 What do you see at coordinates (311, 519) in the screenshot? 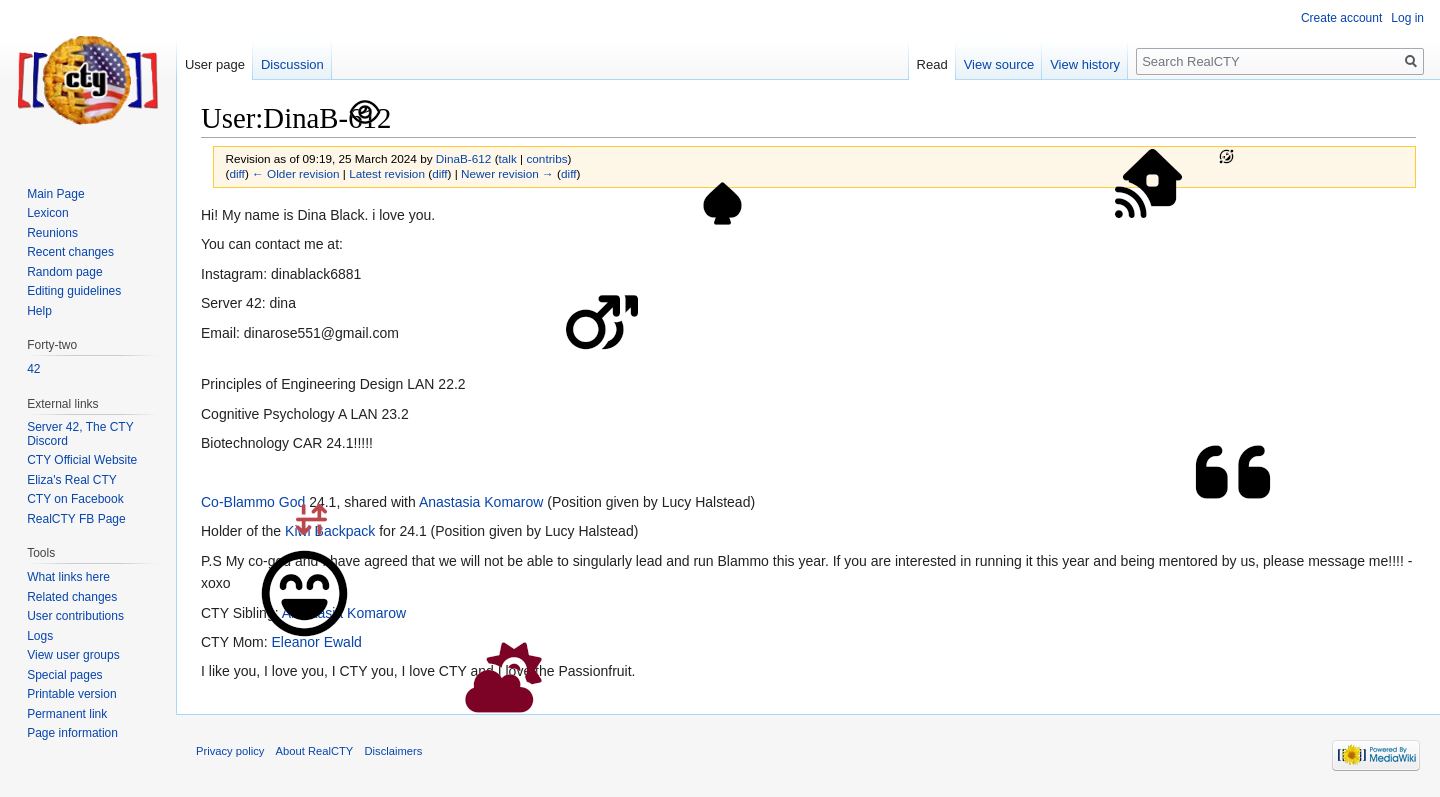
I see `swap or exchange items between two lists` at bounding box center [311, 519].